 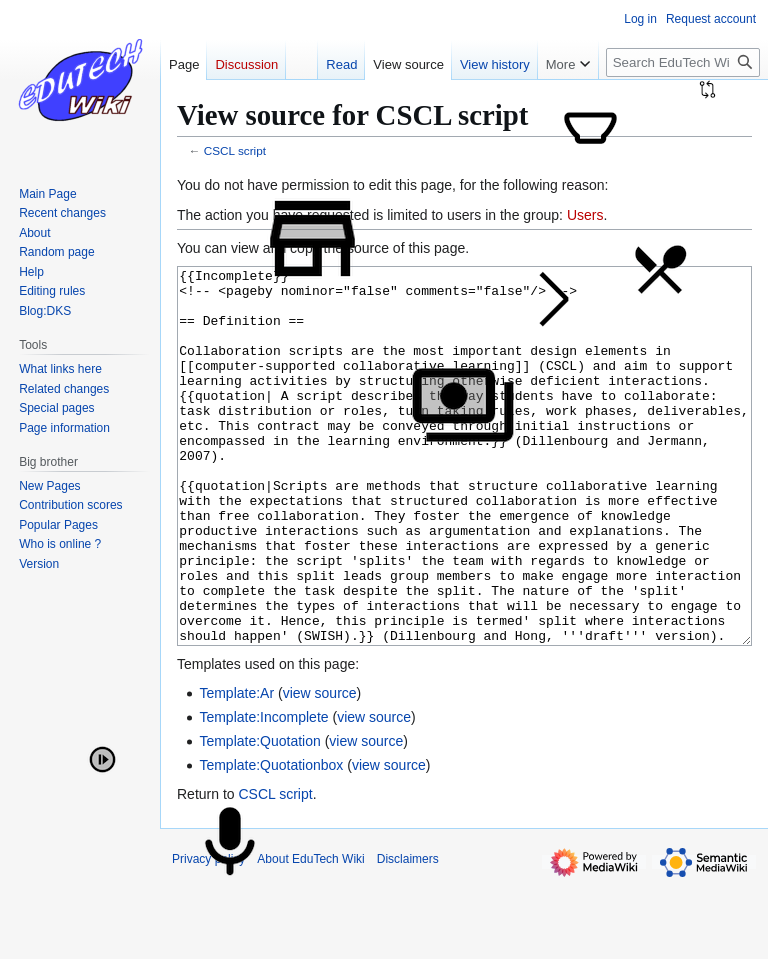 What do you see at coordinates (660, 269) in the screenshot?
I see `find nearby restaurants` at bounding box center [660, 269].